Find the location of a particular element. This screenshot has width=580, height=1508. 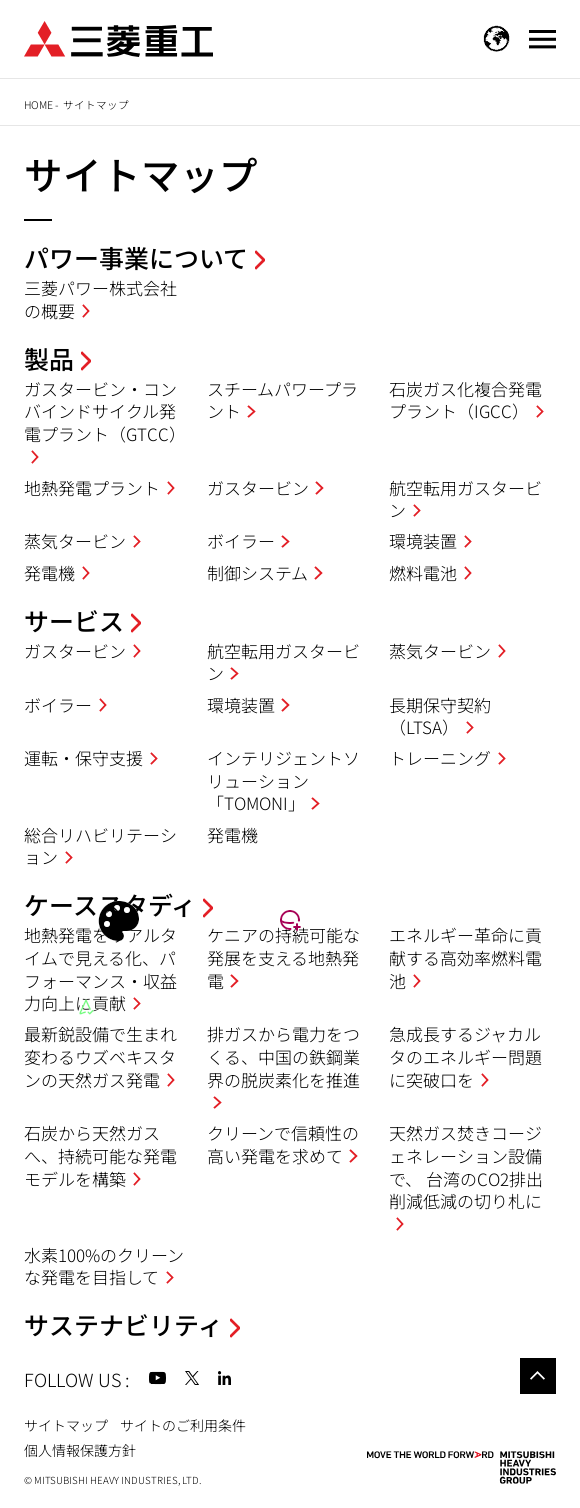

add a new globe or world location is located at coordinates (290, 920).